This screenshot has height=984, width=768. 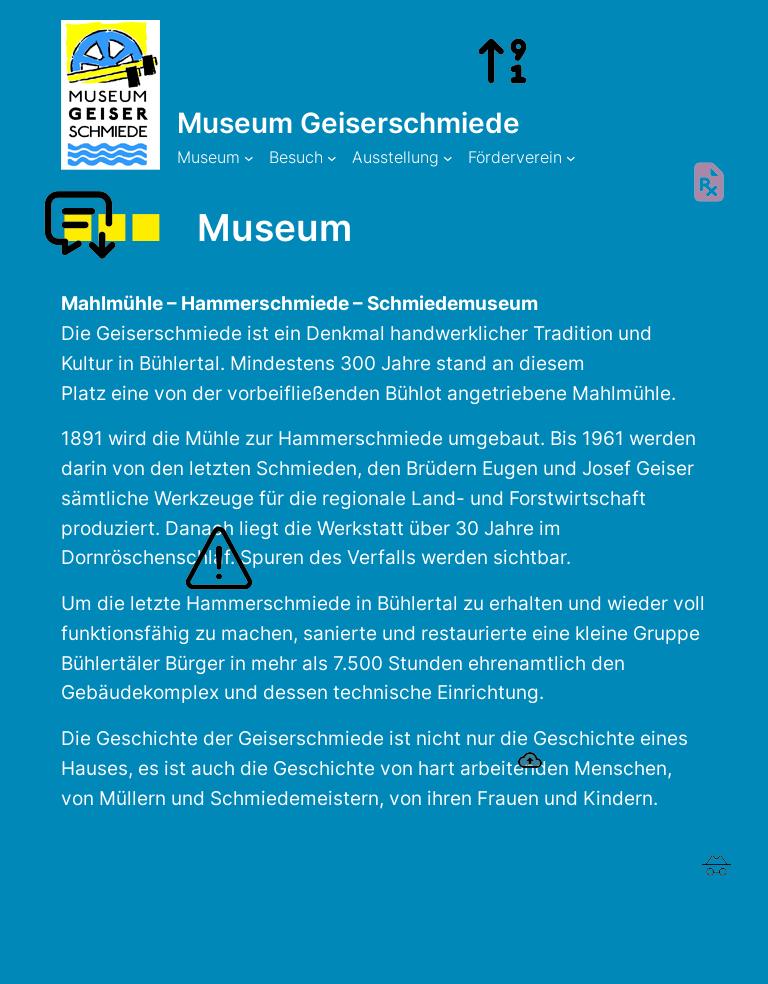 What do you see at coordinates (716, 865) in the screenshot?
I see `enable incognito or private browsing mode` at bounding box center [716, 865].